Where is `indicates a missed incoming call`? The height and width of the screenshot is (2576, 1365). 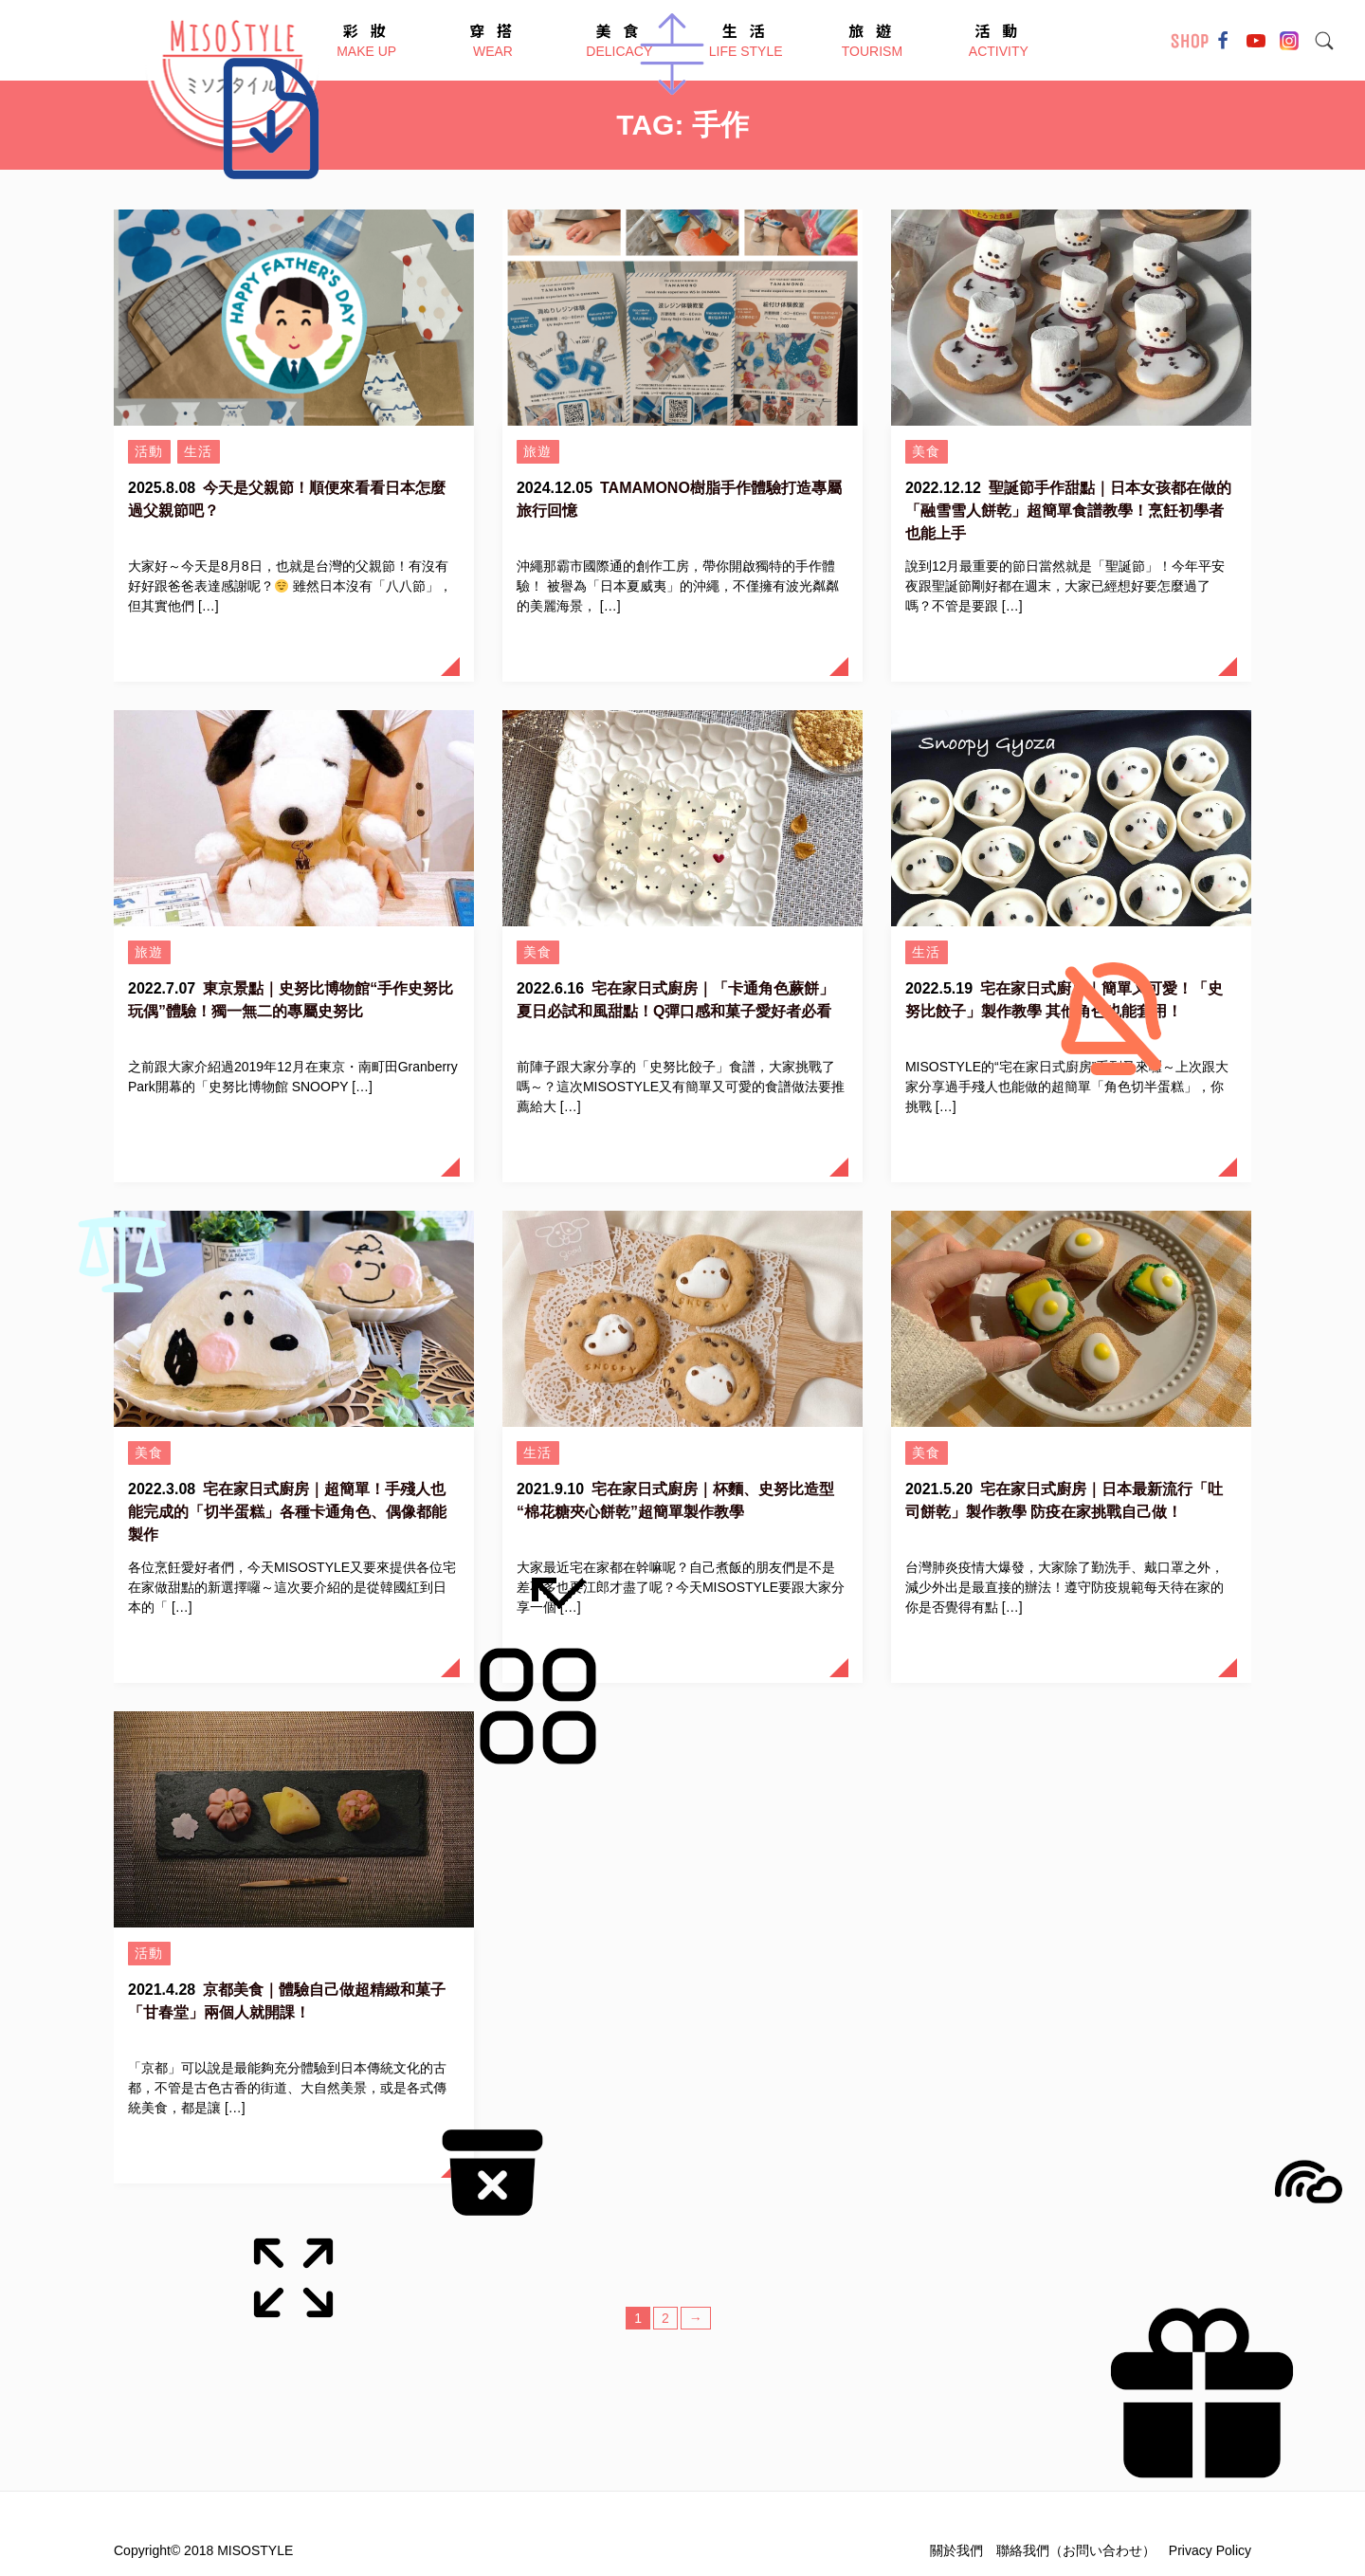 indicates a missed incoming call is located at coordinates (559, 1593).